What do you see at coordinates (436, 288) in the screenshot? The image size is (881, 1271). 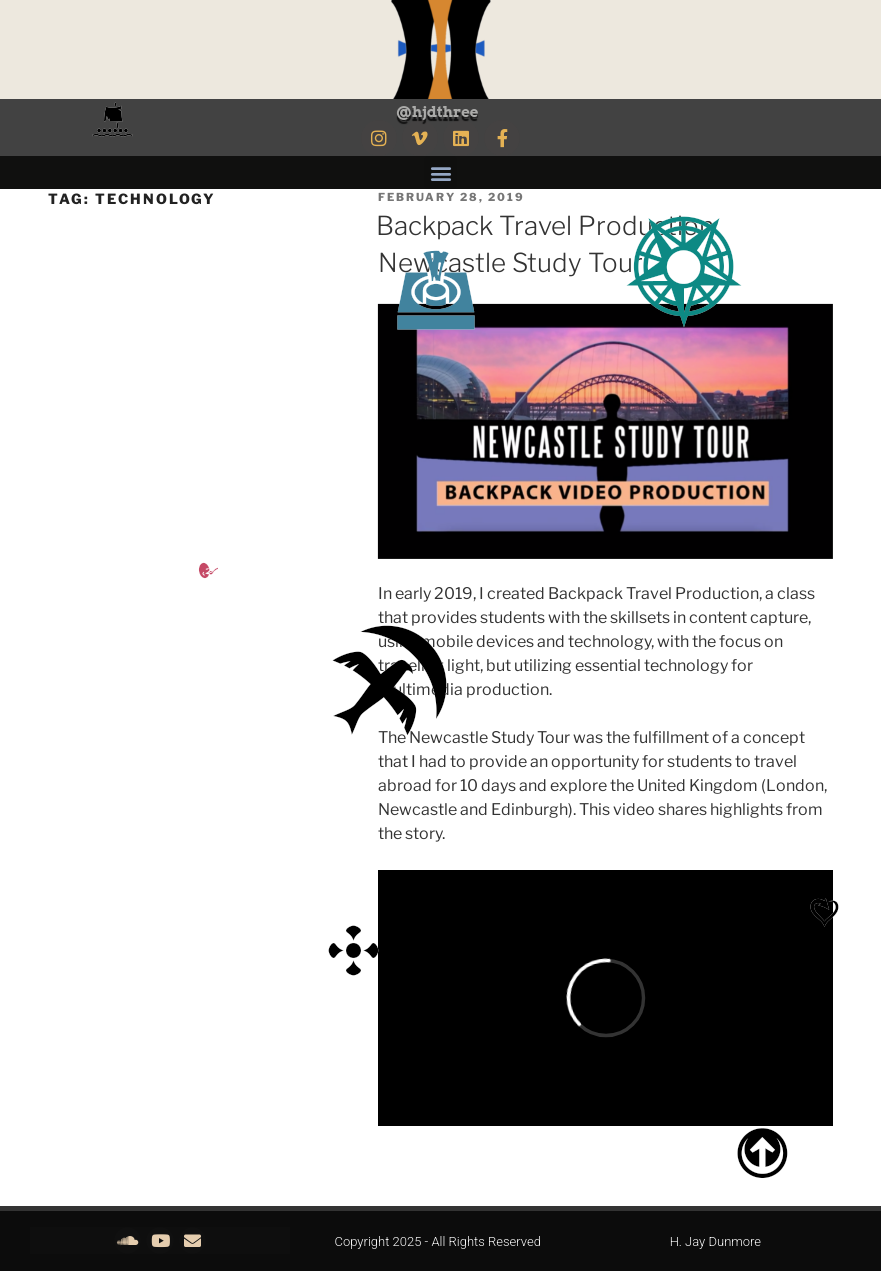 I see `craft or forge a ring item` at bounding box center [436, 288].